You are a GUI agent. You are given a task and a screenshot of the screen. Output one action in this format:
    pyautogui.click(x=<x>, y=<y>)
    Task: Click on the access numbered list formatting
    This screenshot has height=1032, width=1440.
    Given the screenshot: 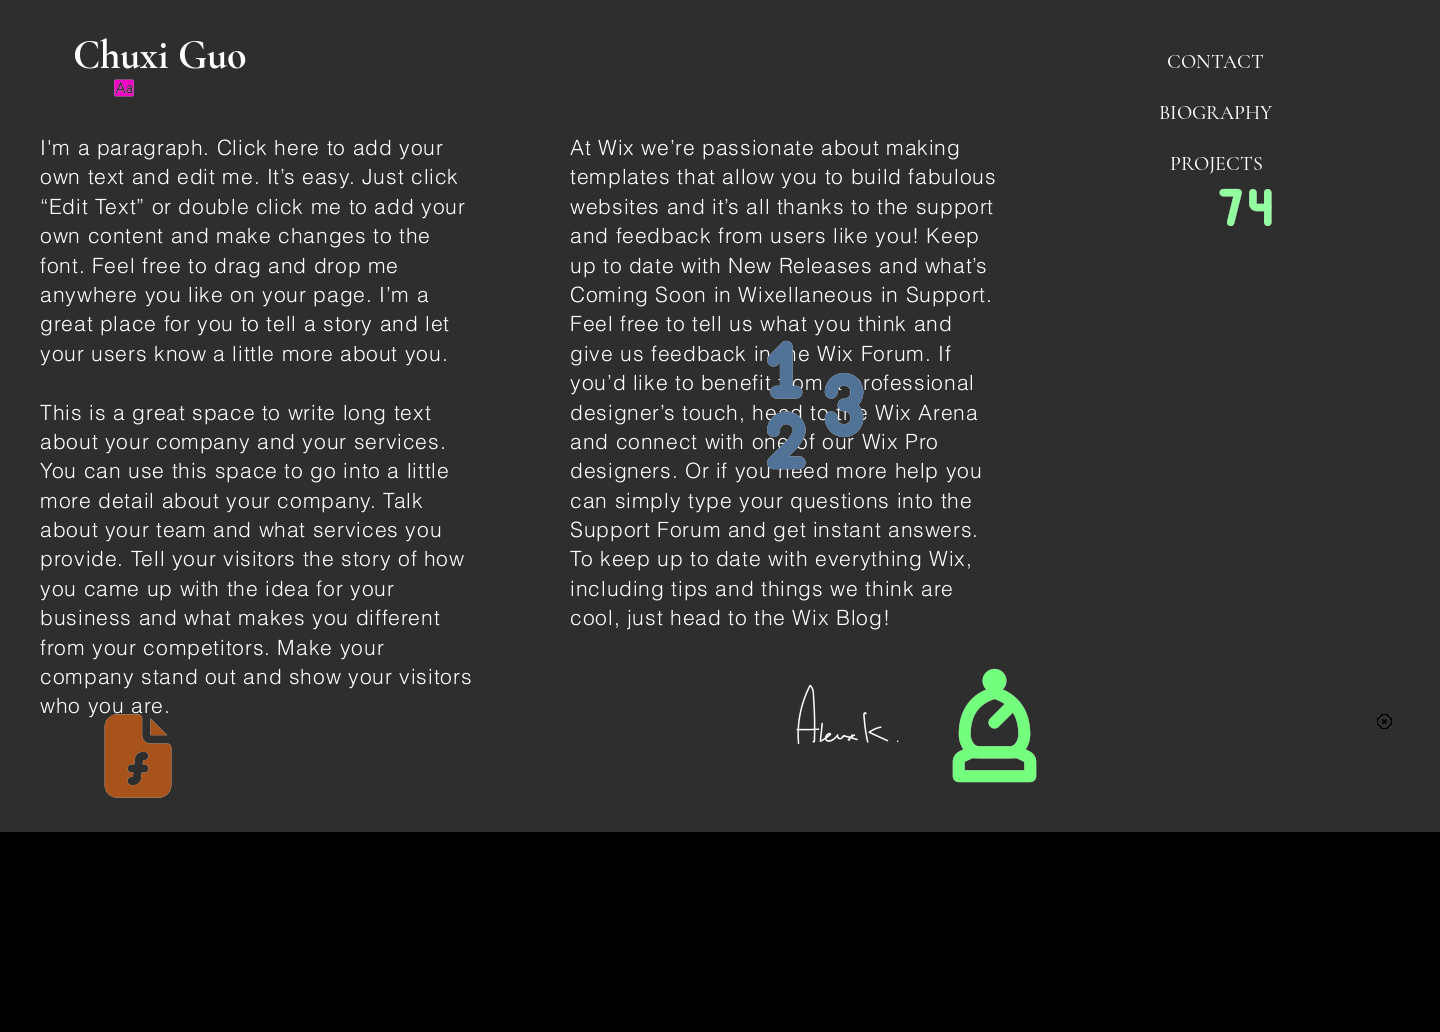 What is the action you would take?
    pyautogui.click(x=812, y=405)
    